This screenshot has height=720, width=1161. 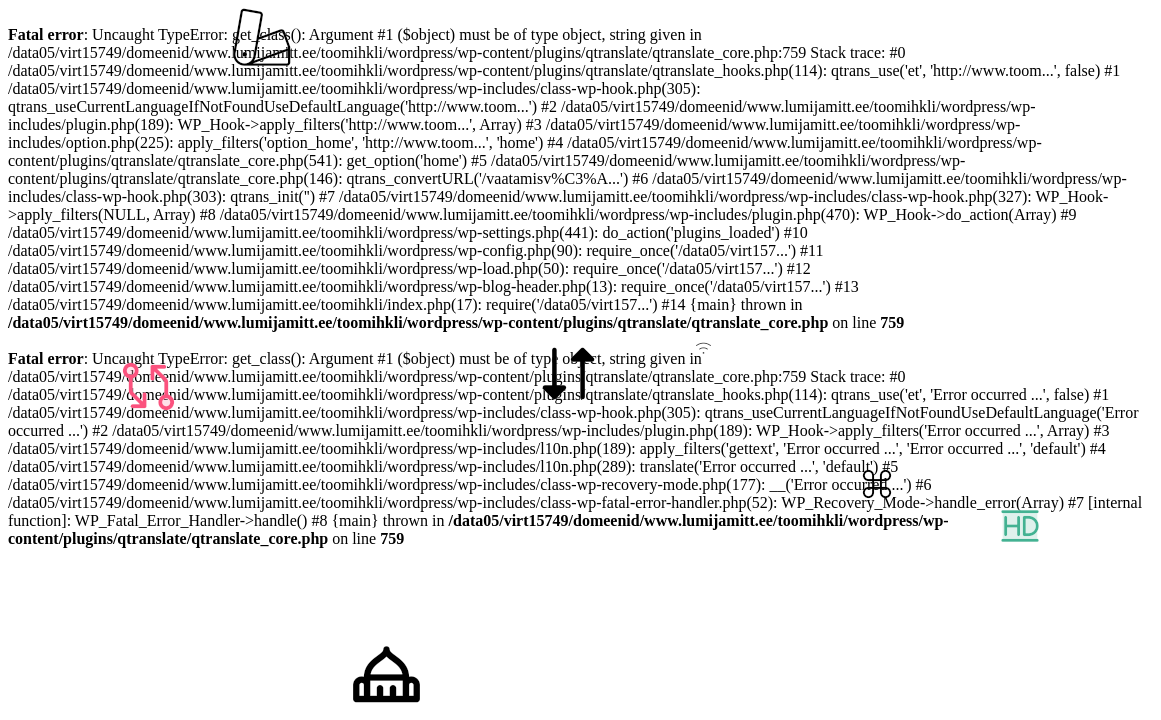 What do you see at coordinates (568, 373) in the screenshot?
I see `sort items in ascending or descending order` at bounding box center [568, 373].